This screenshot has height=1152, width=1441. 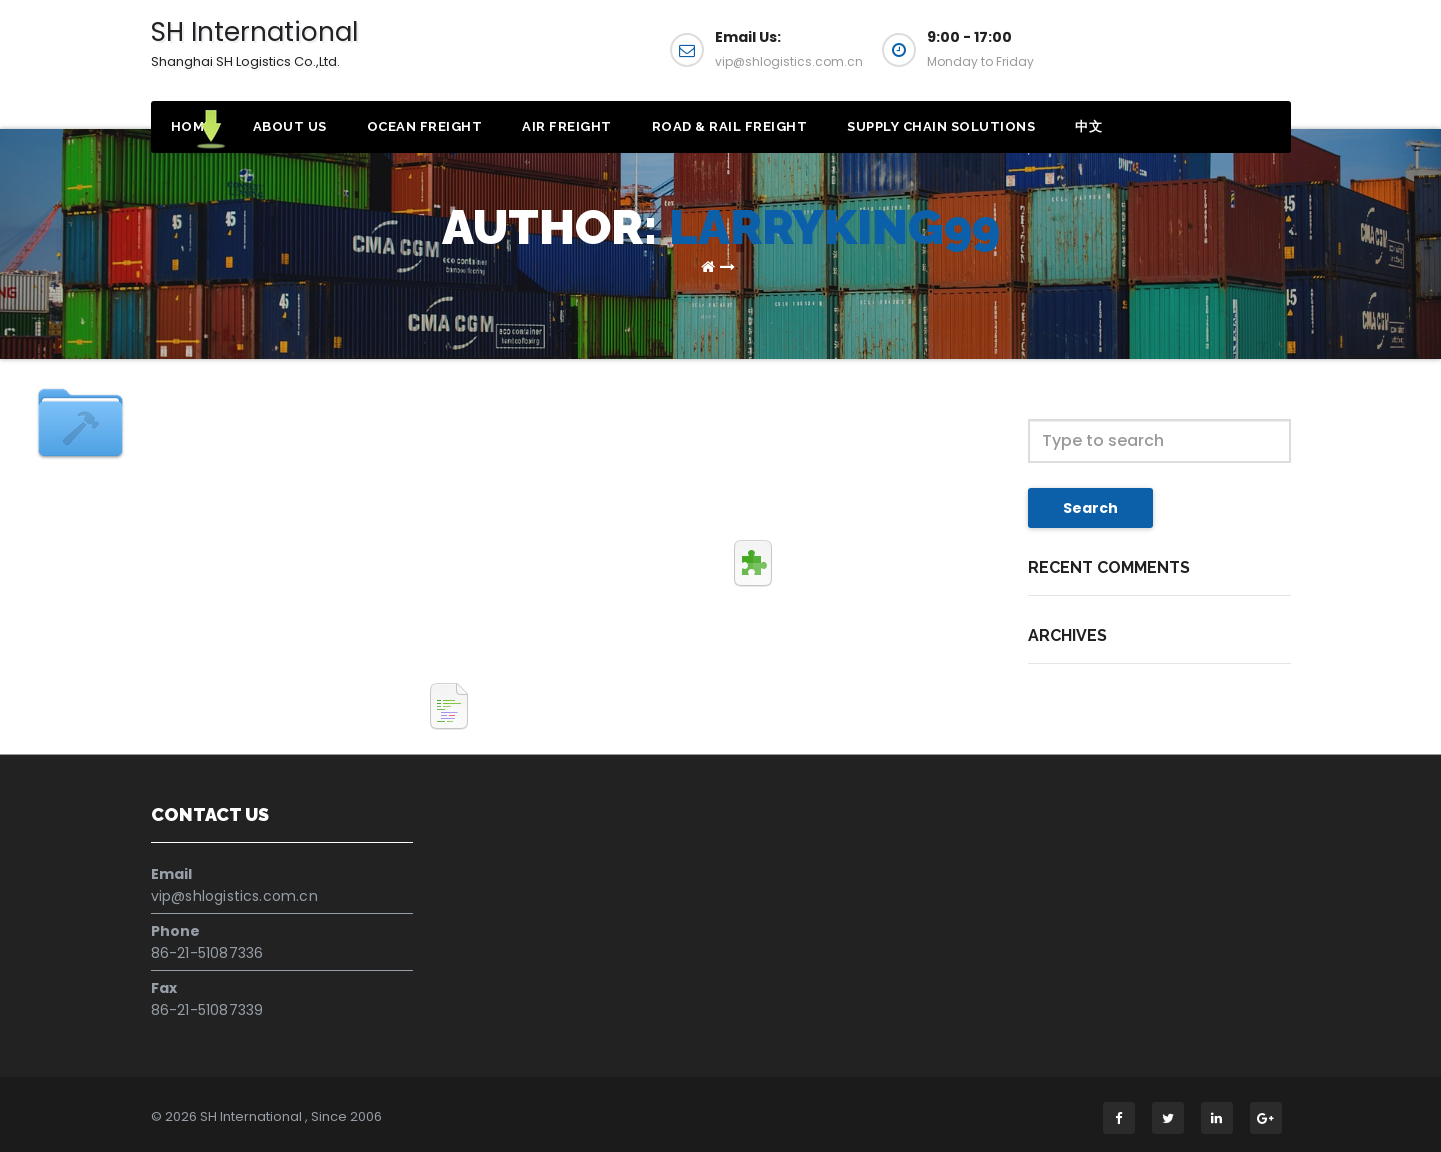 What do you see at coordinates (753, 563) in the screenshot?
I see `extension or plugin file type` at bounding box center [753, 563].